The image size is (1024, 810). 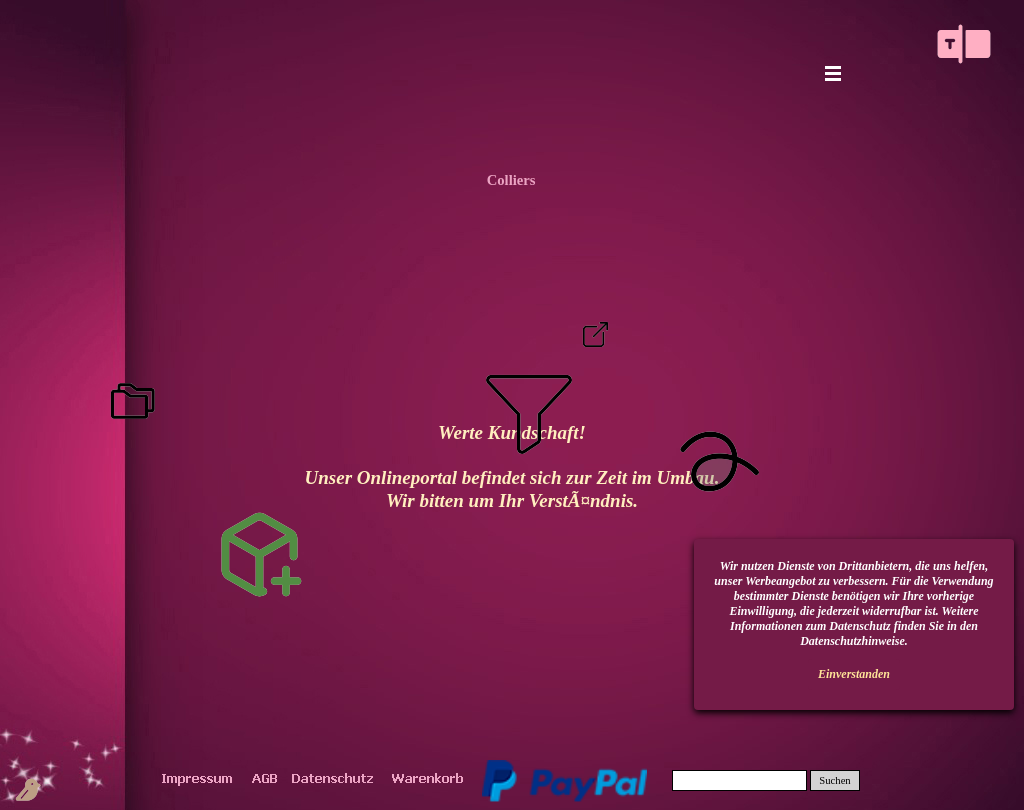 I want to click on access twitter or social media sharing, so click(x=28, y=790).